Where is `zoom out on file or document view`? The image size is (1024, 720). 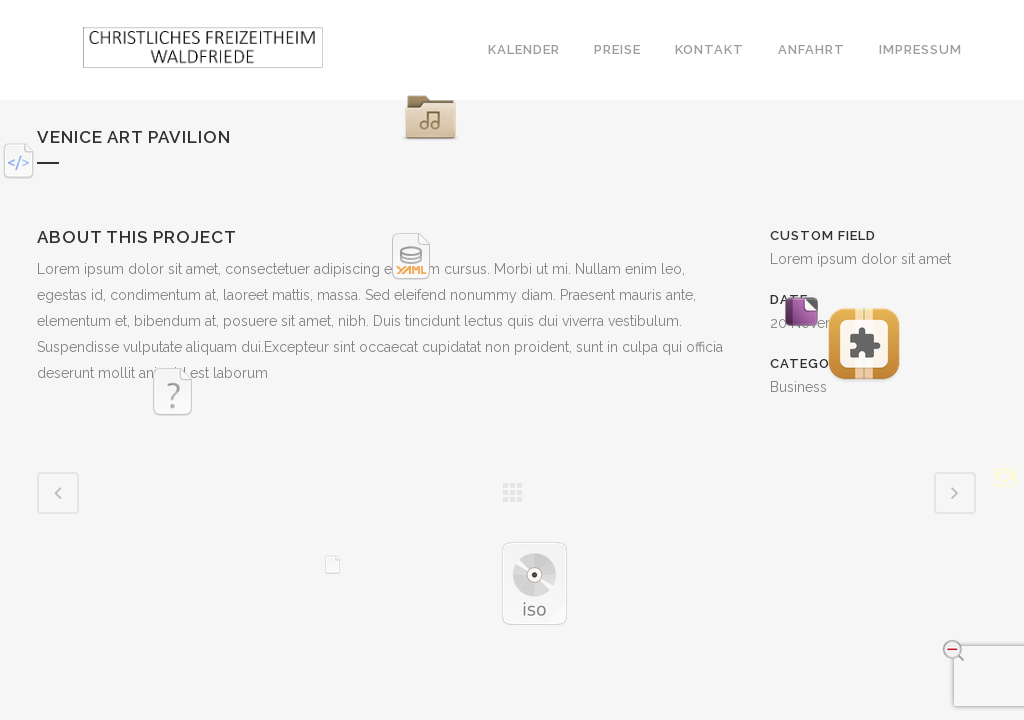 zoom out on file or document view is located at coordinates (953, 650).